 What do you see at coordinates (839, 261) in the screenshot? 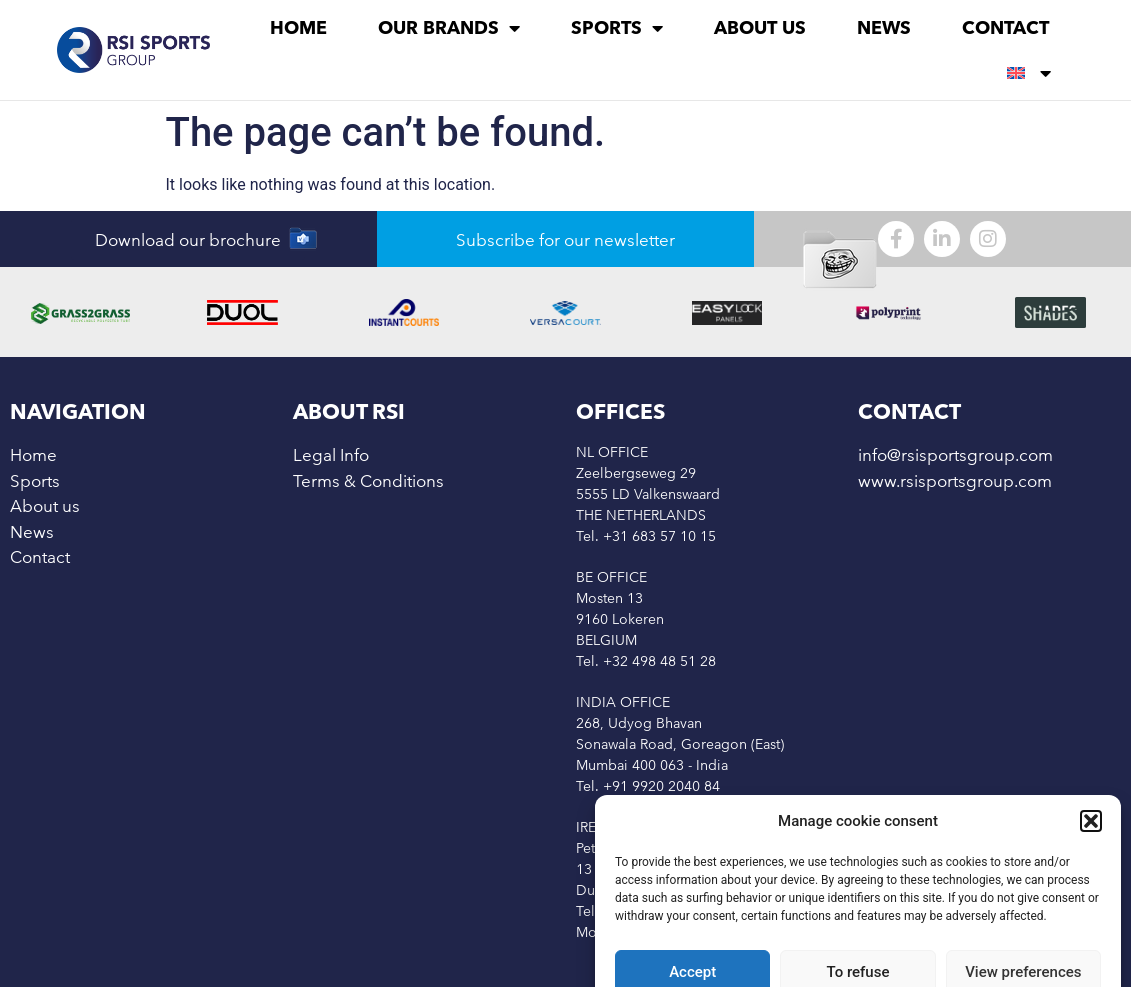
I see `open your meme collection folder` at bounding box center [839, 261].